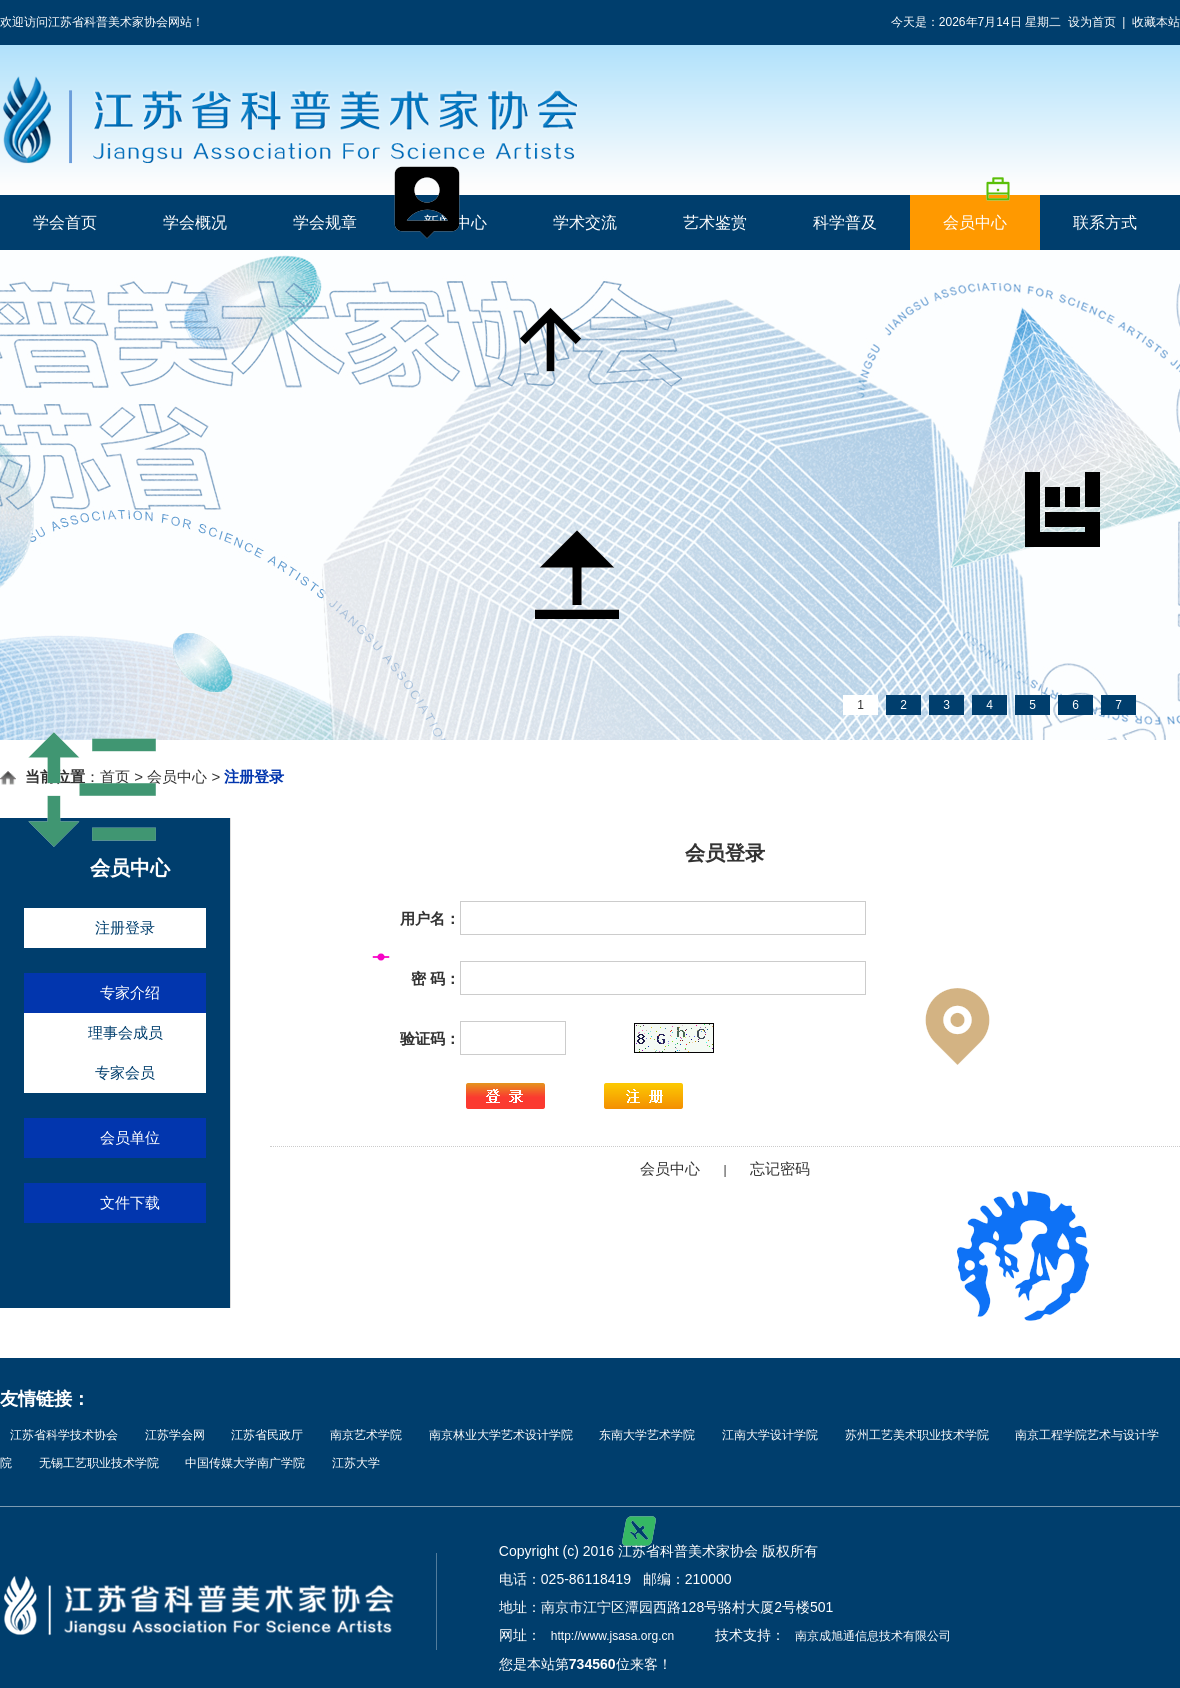 The height and width of the screenshot is (1688, 1180). What do you see at coordinates (998, 190) in the screenshot?
I see `access work or business features` at bounding box center [998, 190].